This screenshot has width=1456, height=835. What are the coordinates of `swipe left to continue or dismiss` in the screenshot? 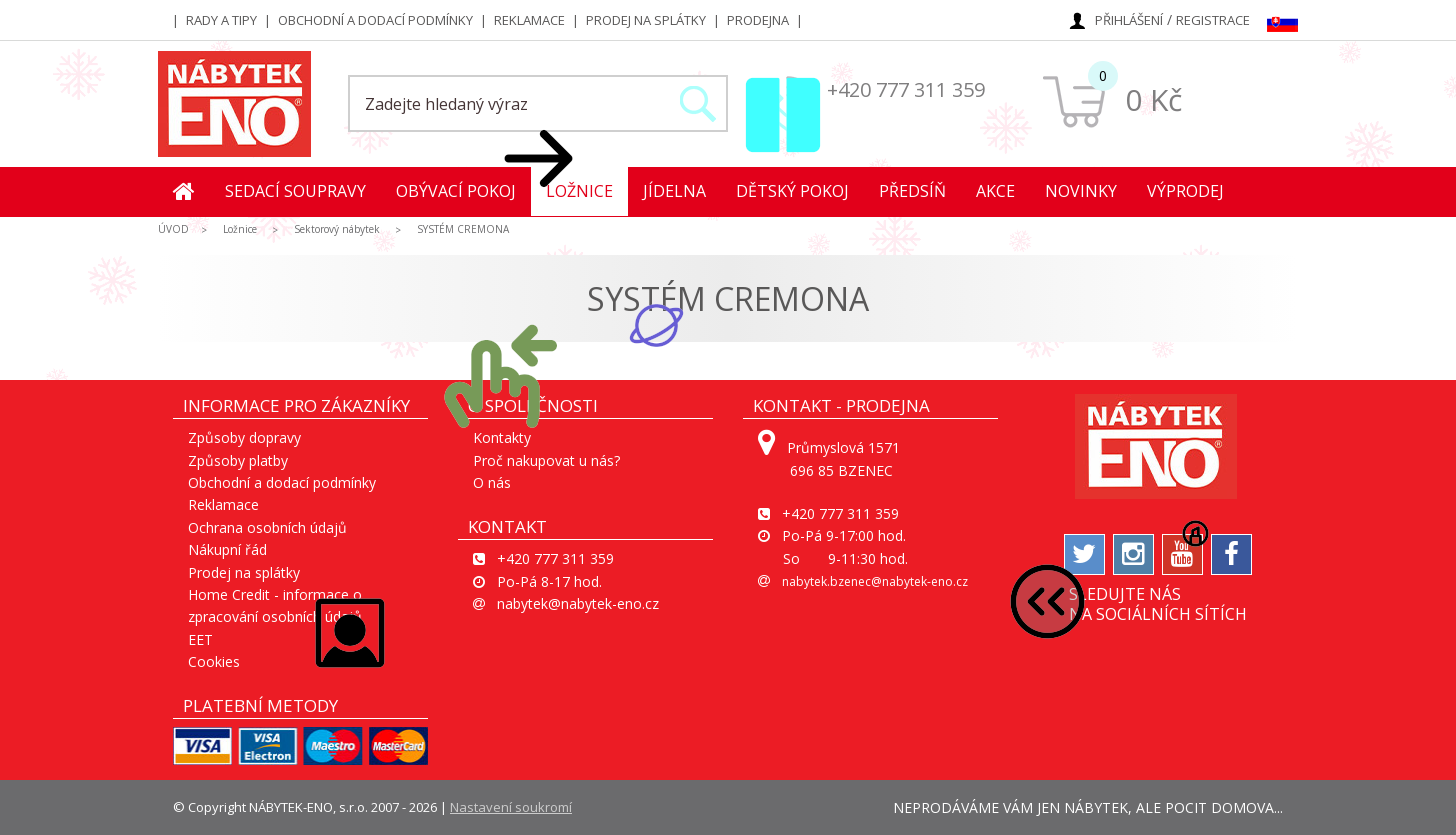 It's located at (496, 380).